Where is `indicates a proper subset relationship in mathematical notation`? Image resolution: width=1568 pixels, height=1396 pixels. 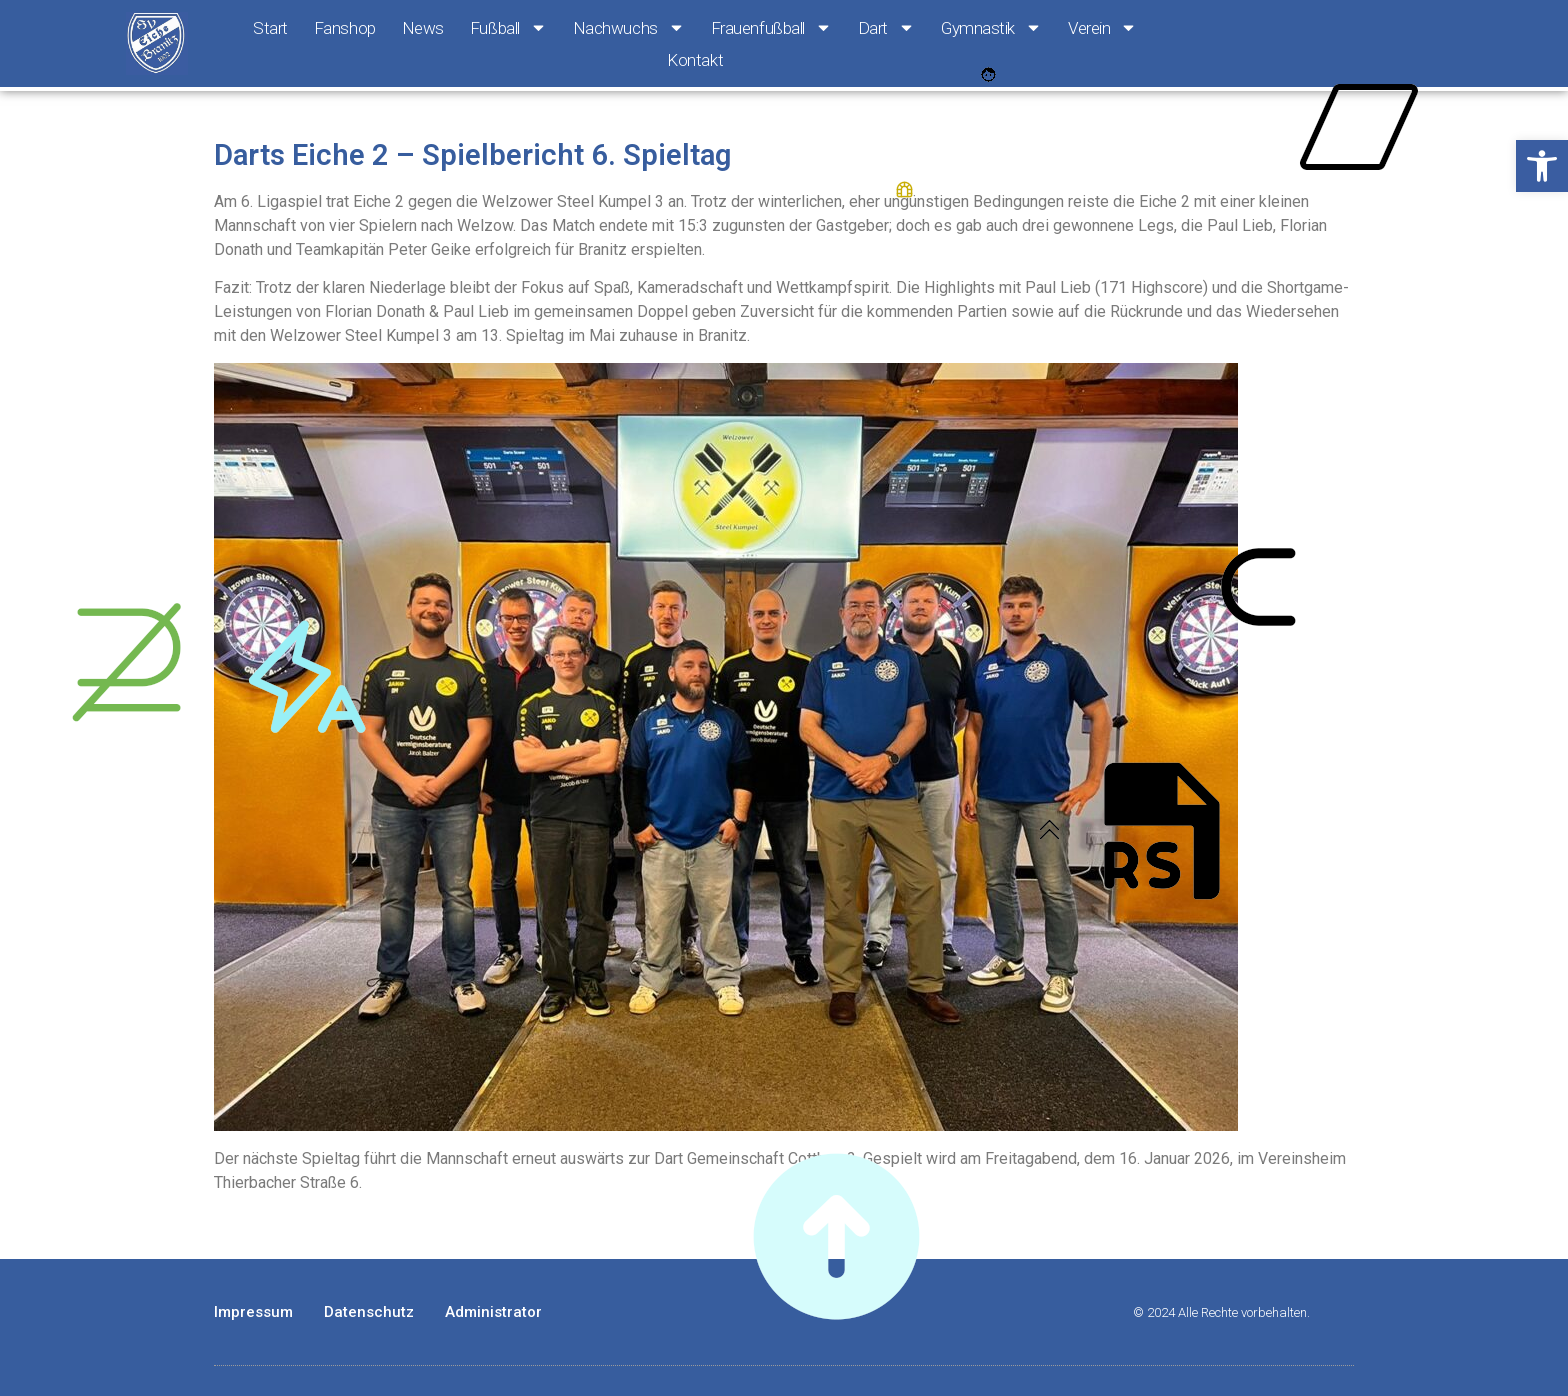 indicates a proper subset relationship in mathematical notation is located at coordinates (1260, 587).